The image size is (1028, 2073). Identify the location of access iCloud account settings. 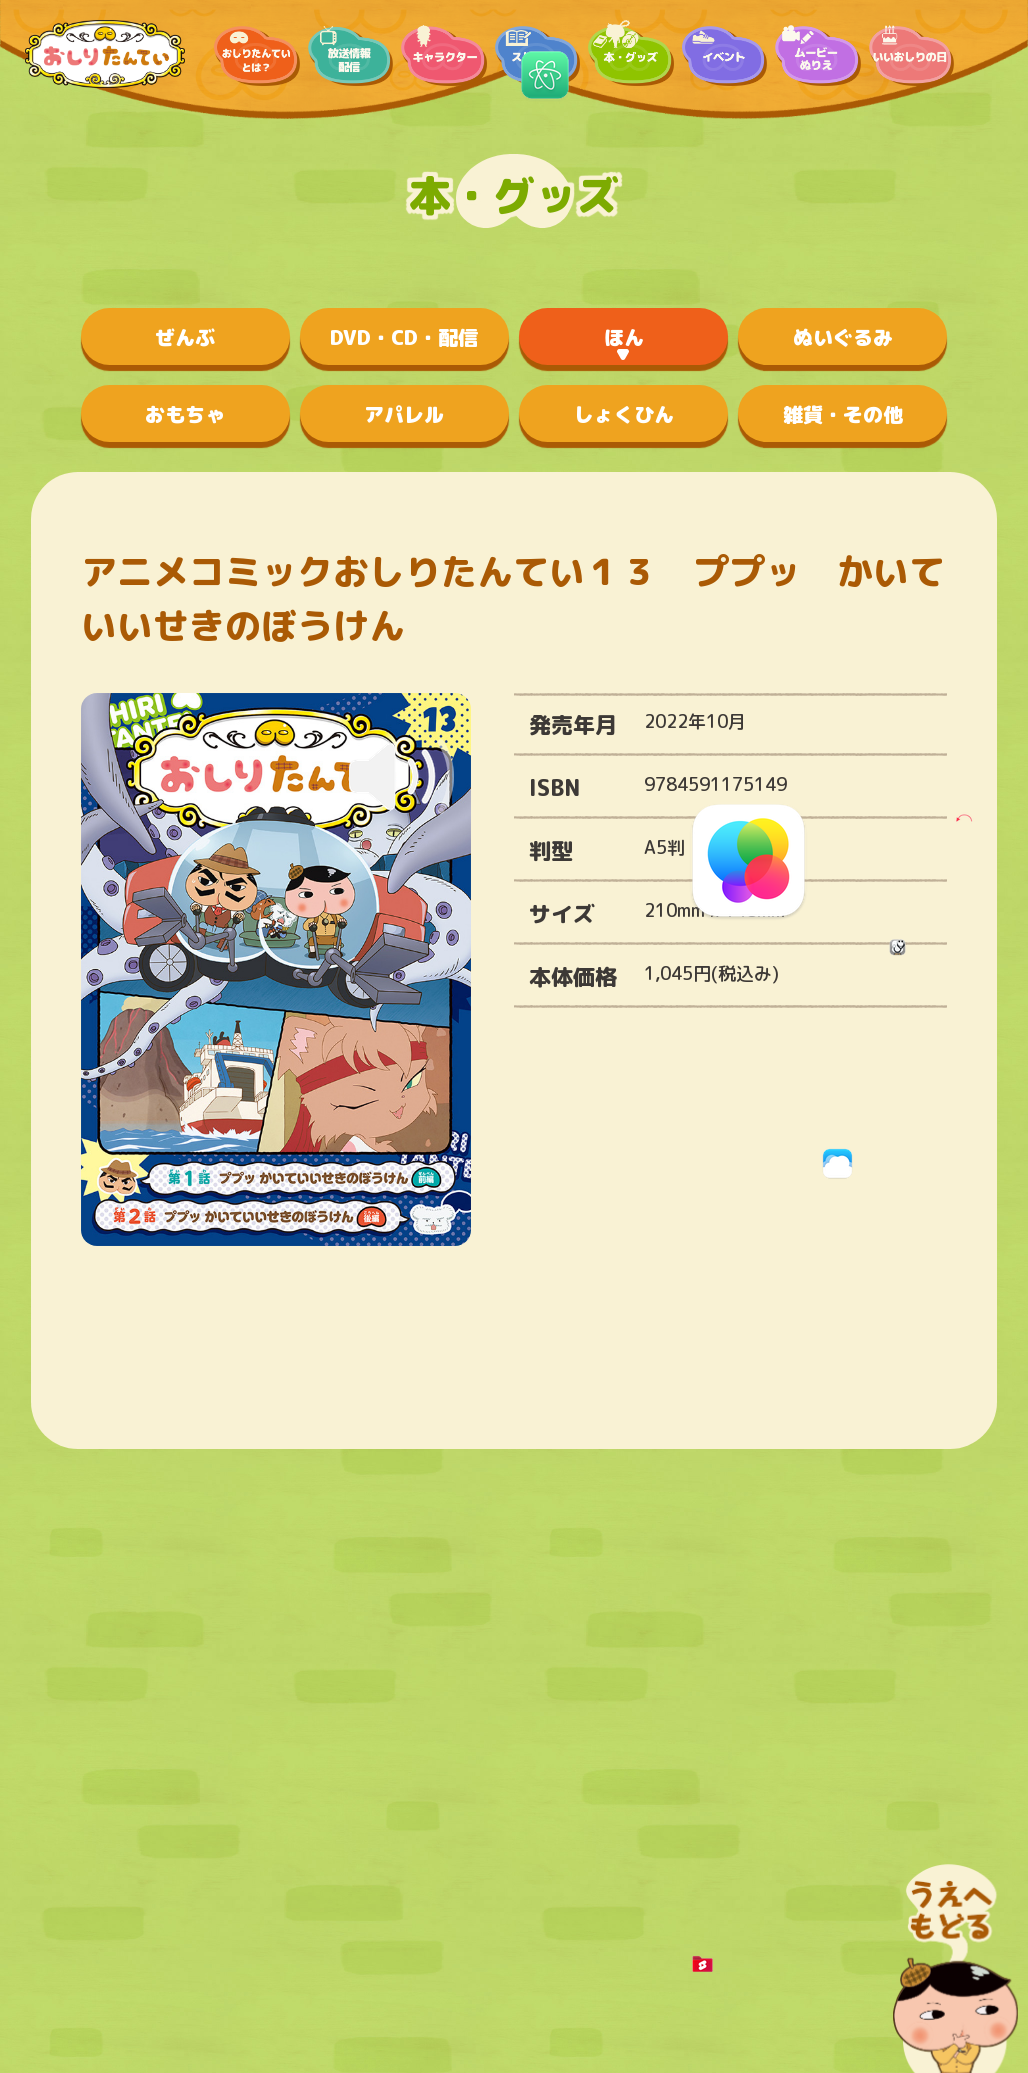
(837, 1163).